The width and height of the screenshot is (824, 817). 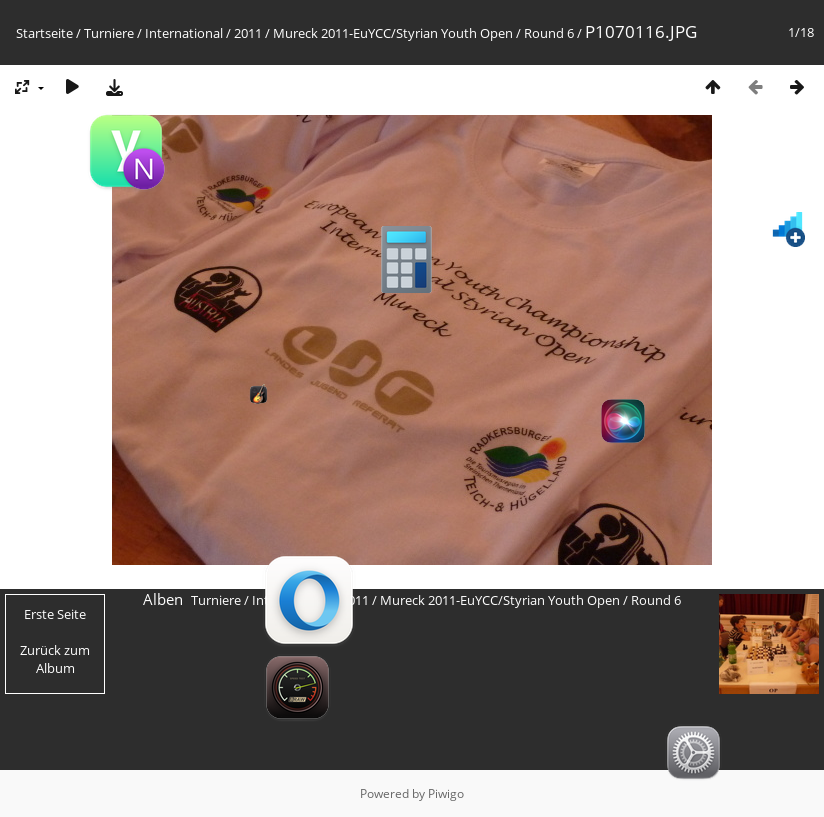 I want to click on open opera beta browser, so click(x=309, y=600).